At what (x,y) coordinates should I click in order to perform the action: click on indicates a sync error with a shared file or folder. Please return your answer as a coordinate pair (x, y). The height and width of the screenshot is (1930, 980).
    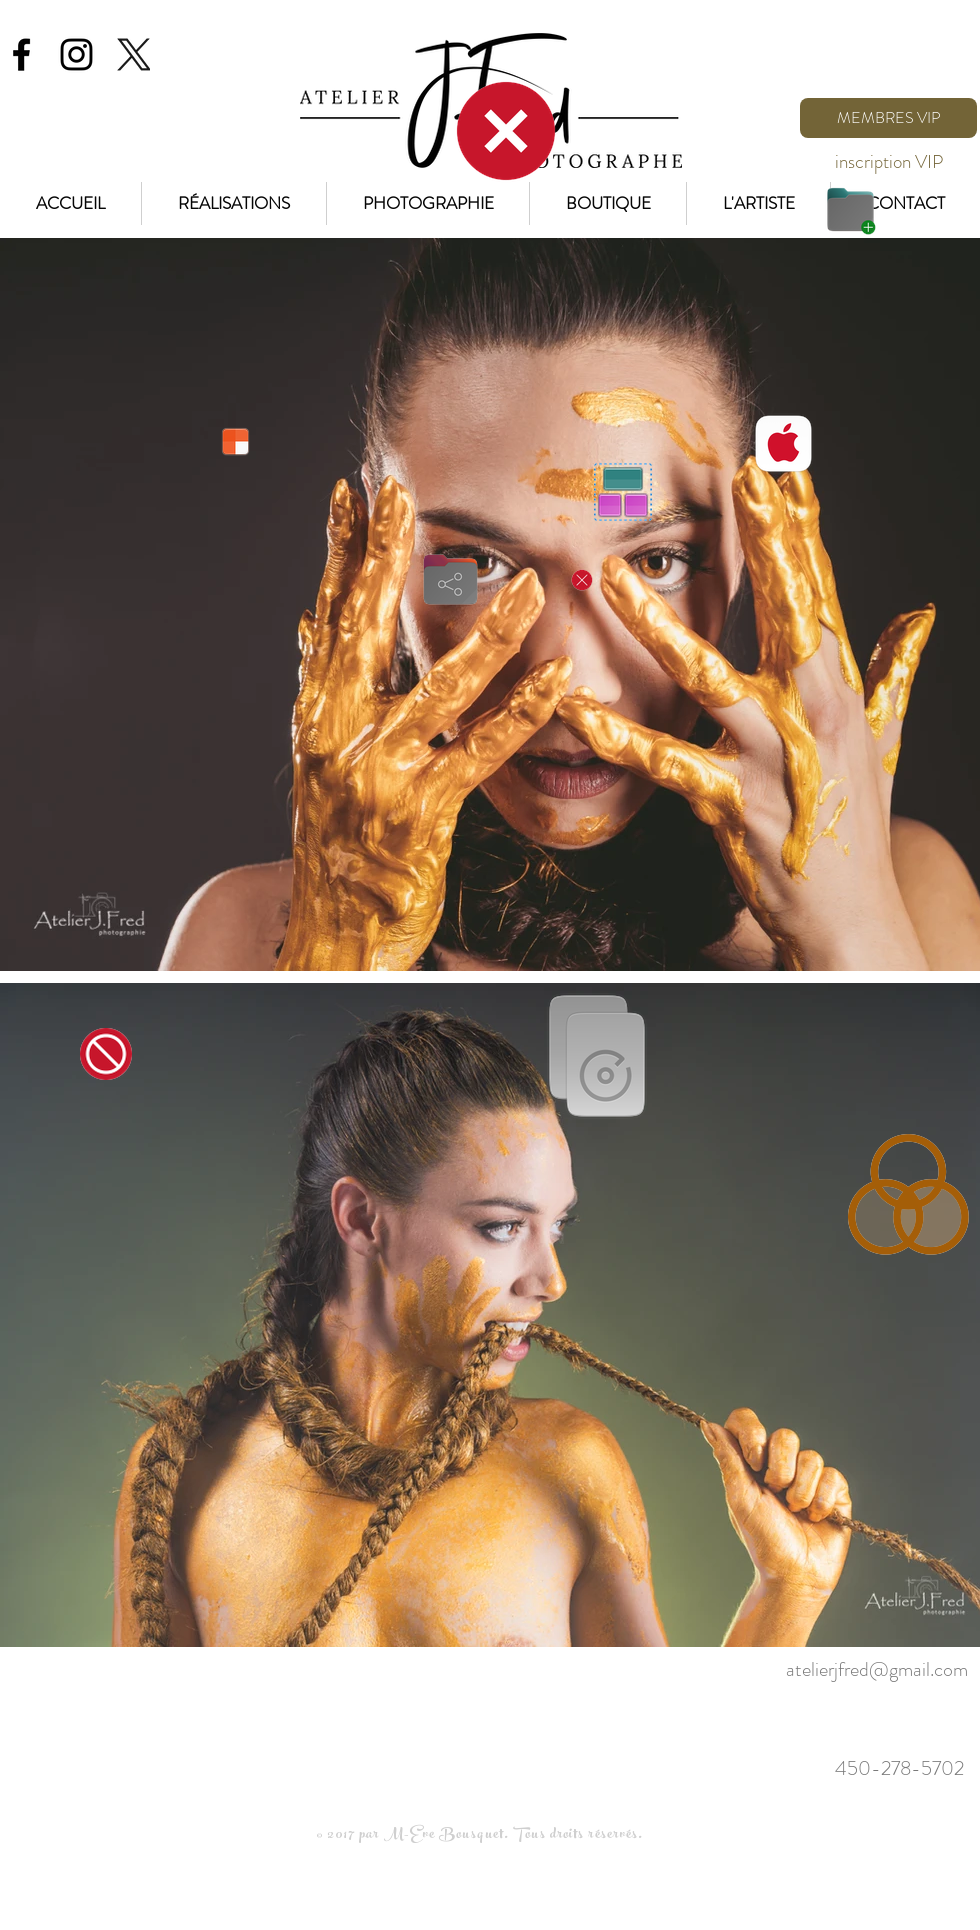
    Looking at the image, I should click on (582, 580).